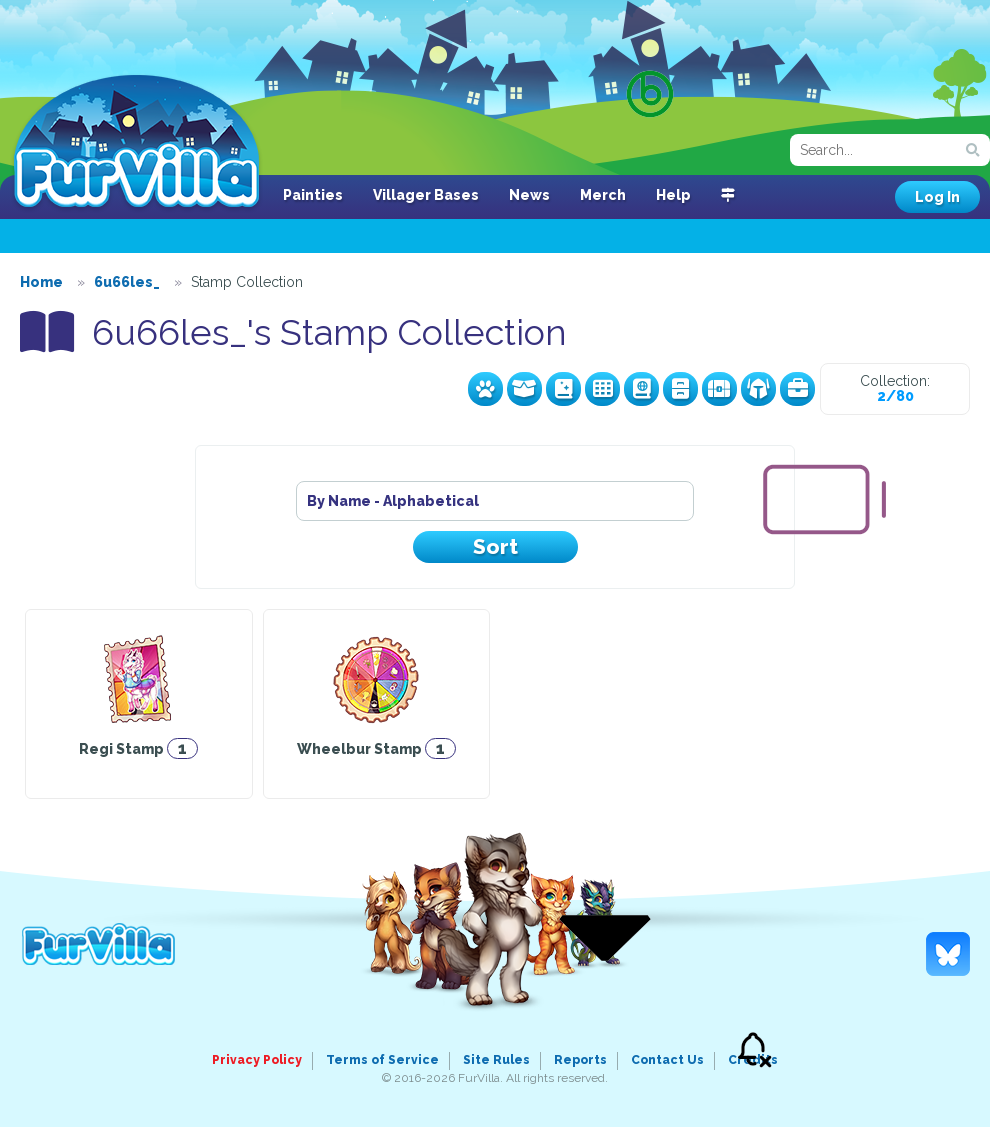 The image size is (990, 1127). Describe the element at coordinates (605, 938) in the screenshot. I see `expand a dropdown menu or list` at that location.